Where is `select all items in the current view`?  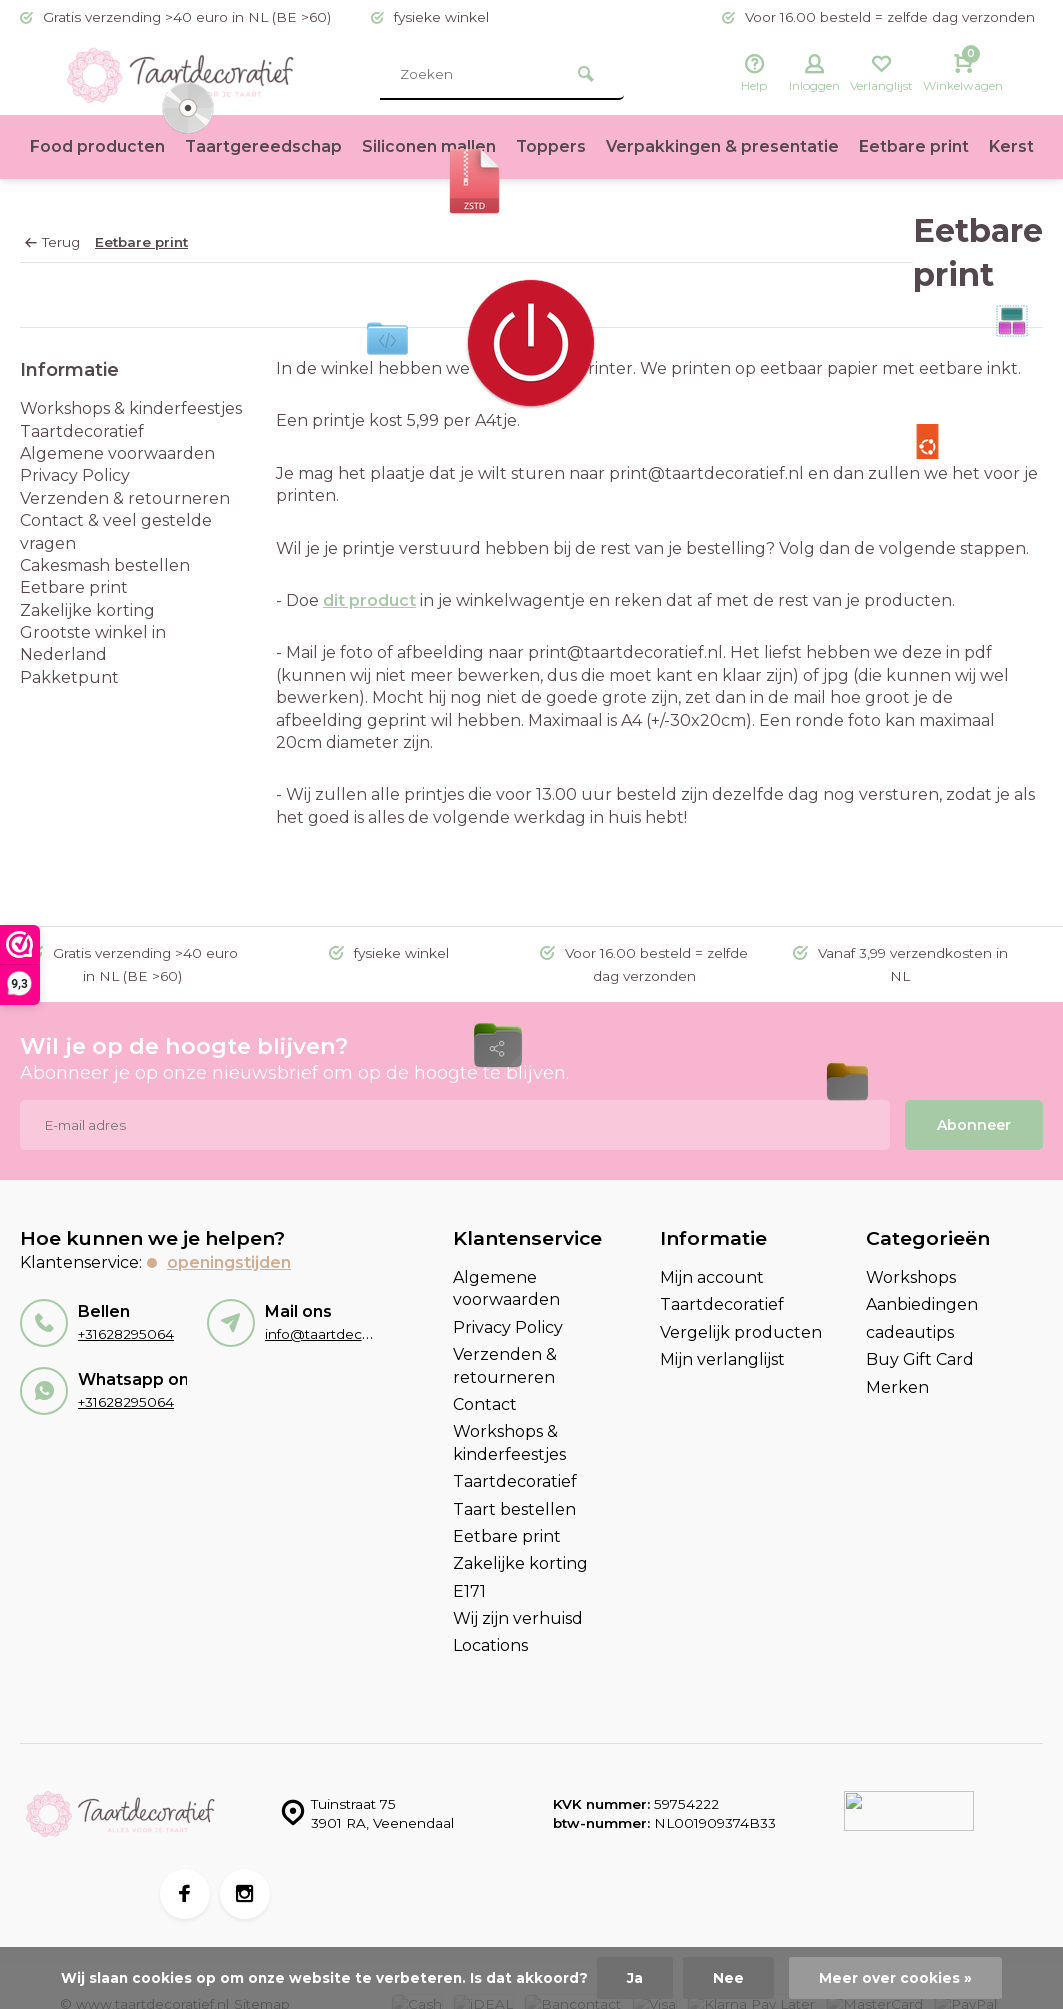 select all items in the current view is located at coordinates (1012, 321).